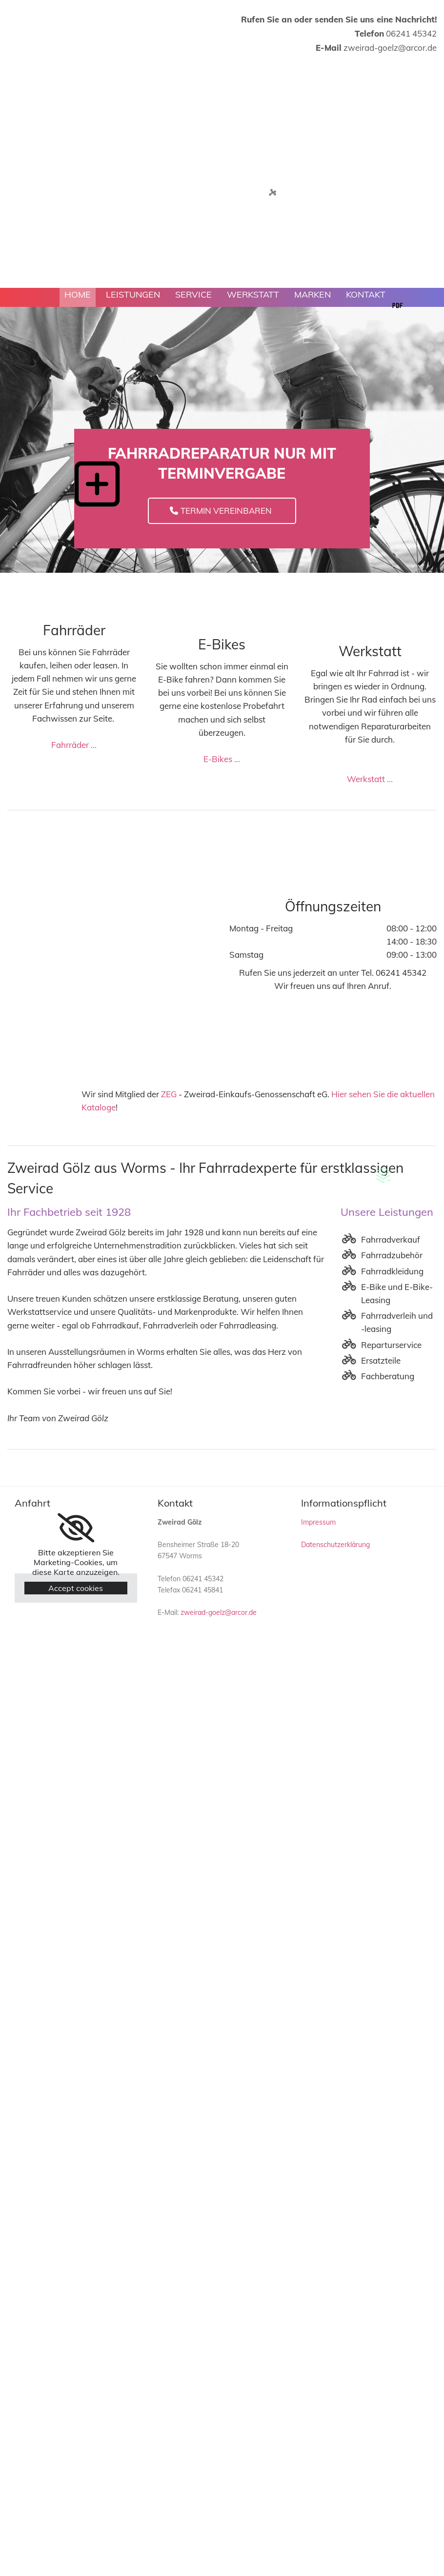 The width and height of the screenshot is (444, 2576). What do you see at coordinates (398, 305) in the screenshot?
I see `view or open a PDF document` at bounding box center [398, 305].